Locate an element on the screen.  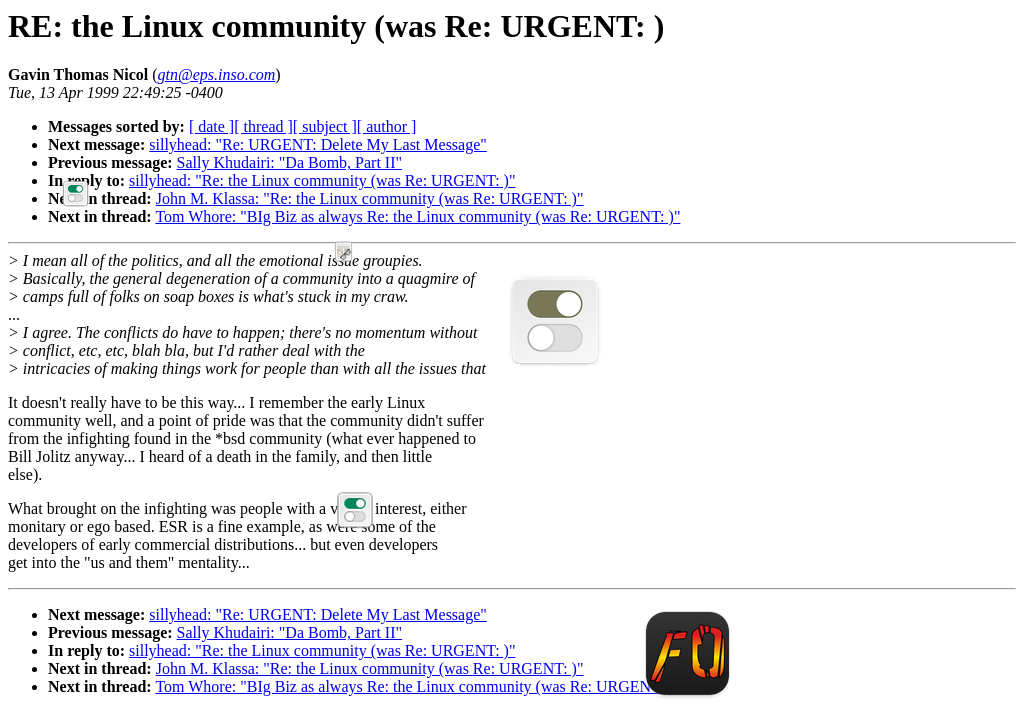
launch the flatout racing game is located at coordinates (687, 653).